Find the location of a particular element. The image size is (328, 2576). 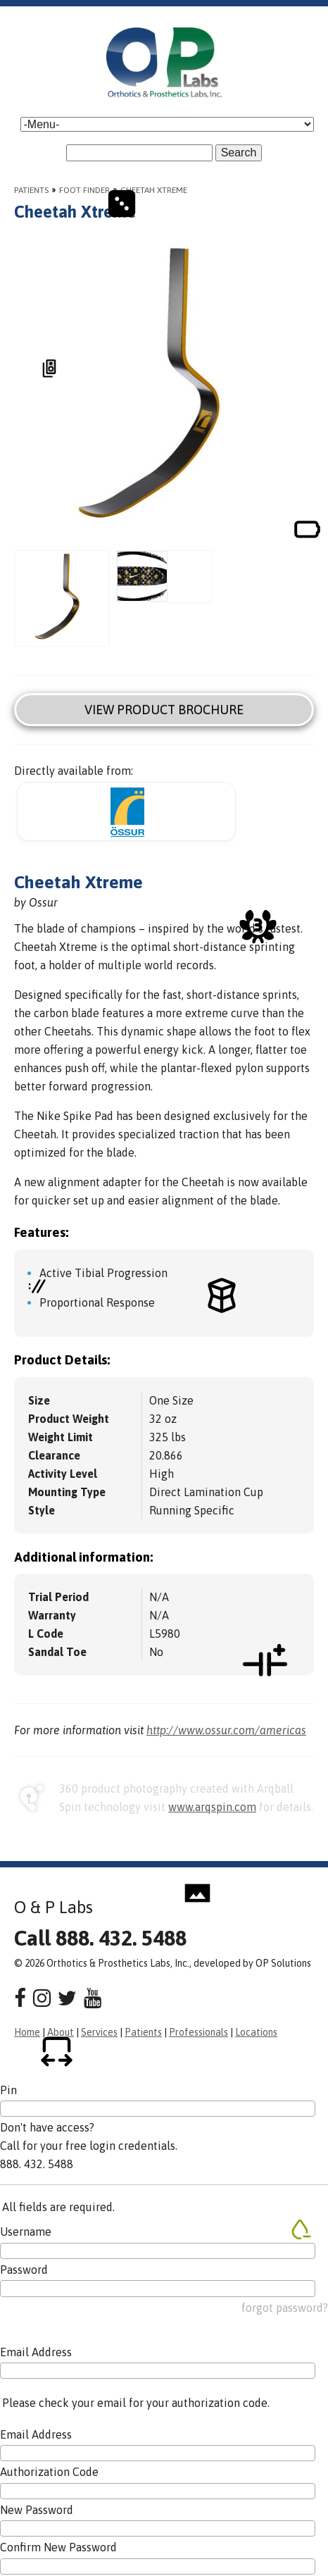

view 3D object or model is located at coordinates (222, 1295).